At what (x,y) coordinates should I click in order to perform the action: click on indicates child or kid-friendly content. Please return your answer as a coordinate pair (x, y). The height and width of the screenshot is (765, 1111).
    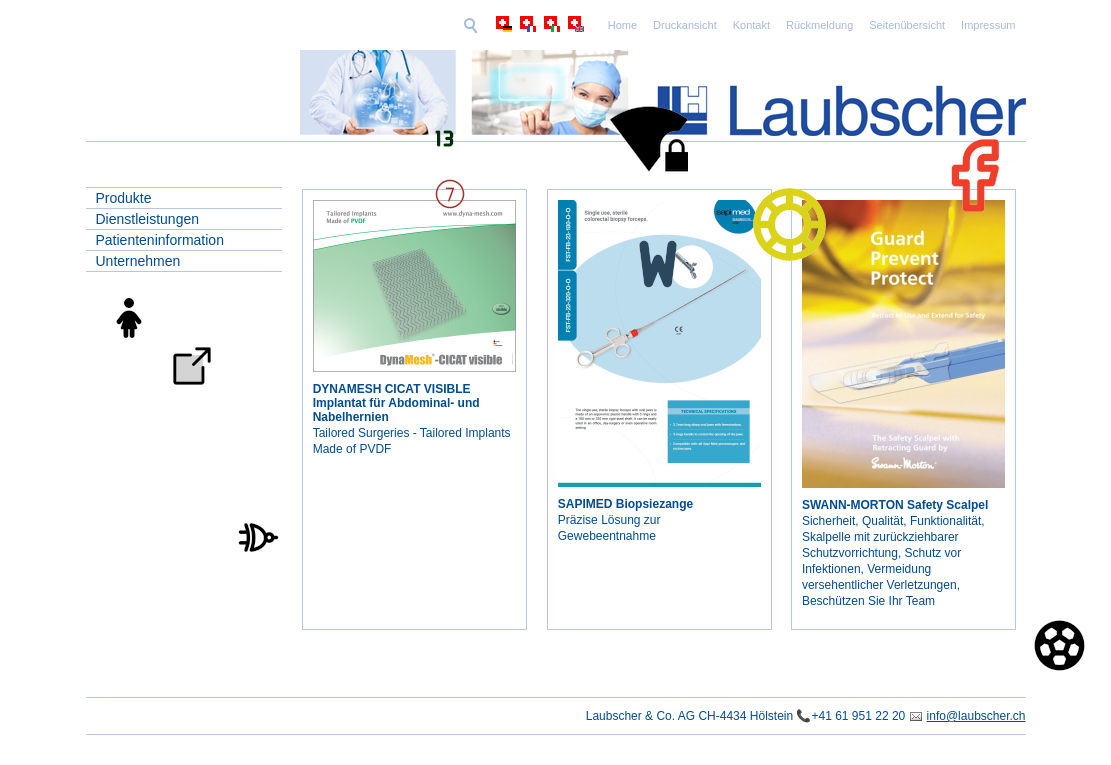
    Looking at the image, I should click on (129, 318).